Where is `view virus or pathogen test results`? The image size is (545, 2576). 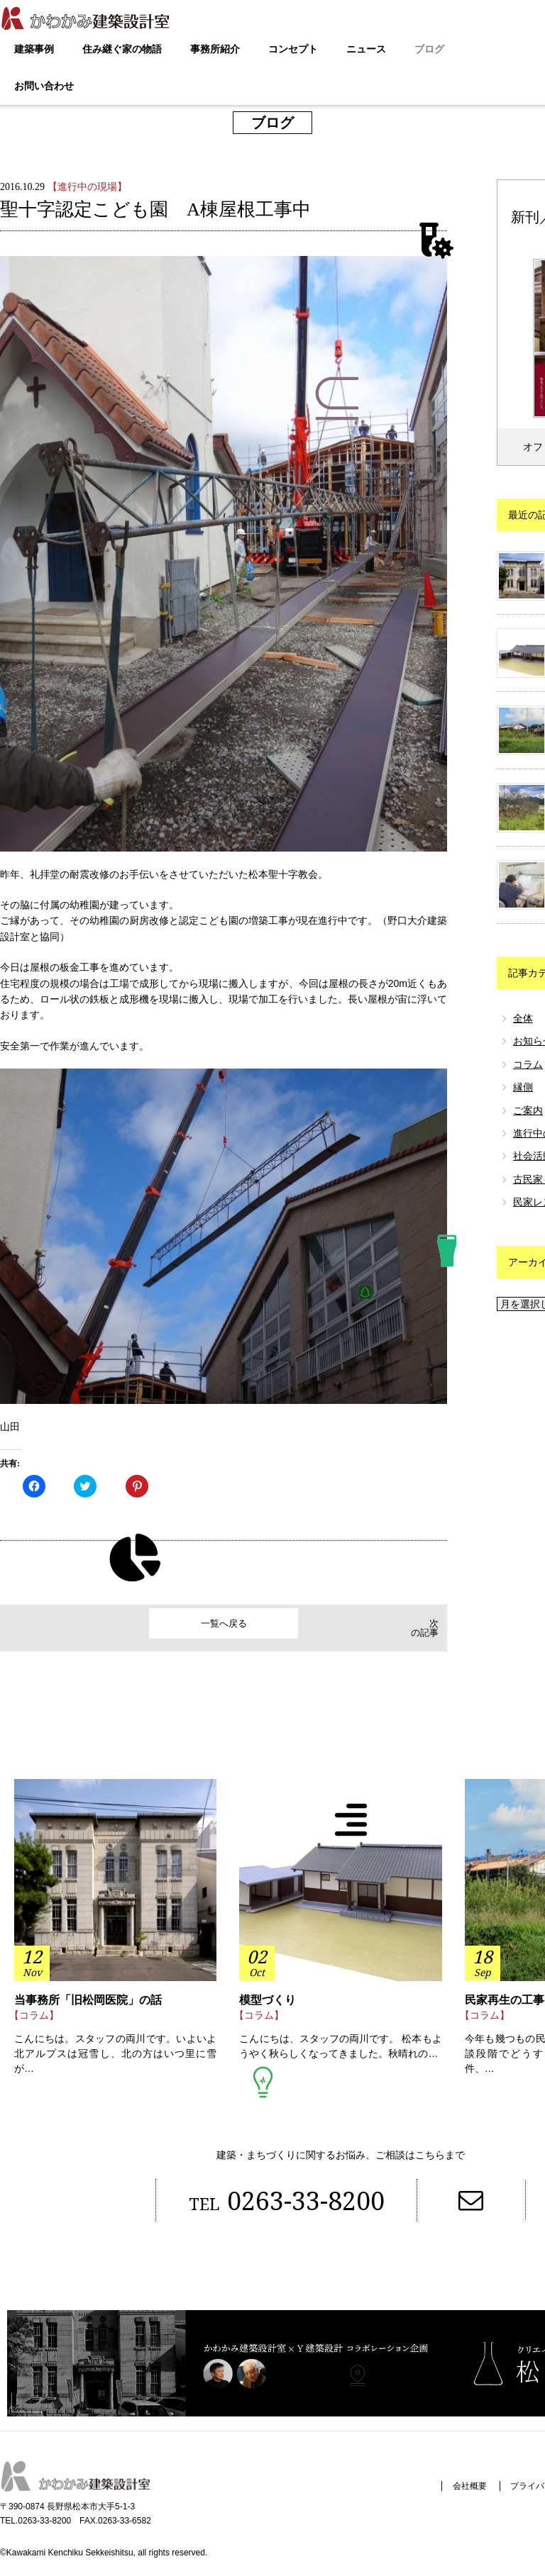 view virus or pathogen test results is located at coordinates (434, 240).